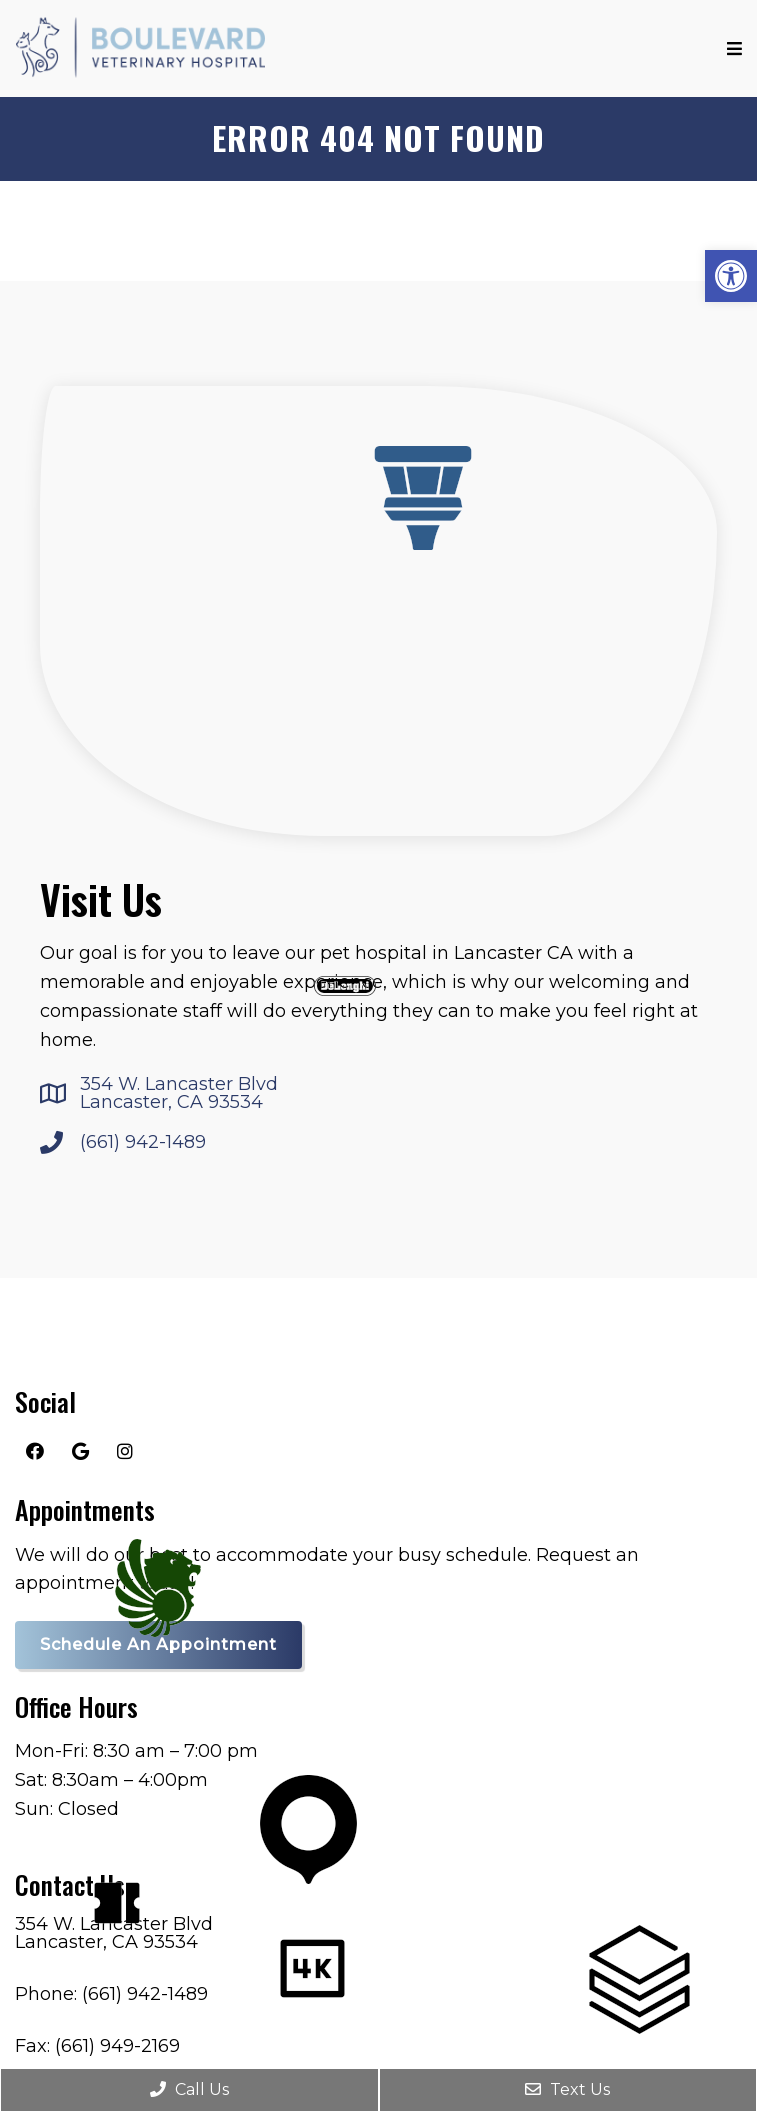  I want to click on open Databricks platform, so click(639, 1979).